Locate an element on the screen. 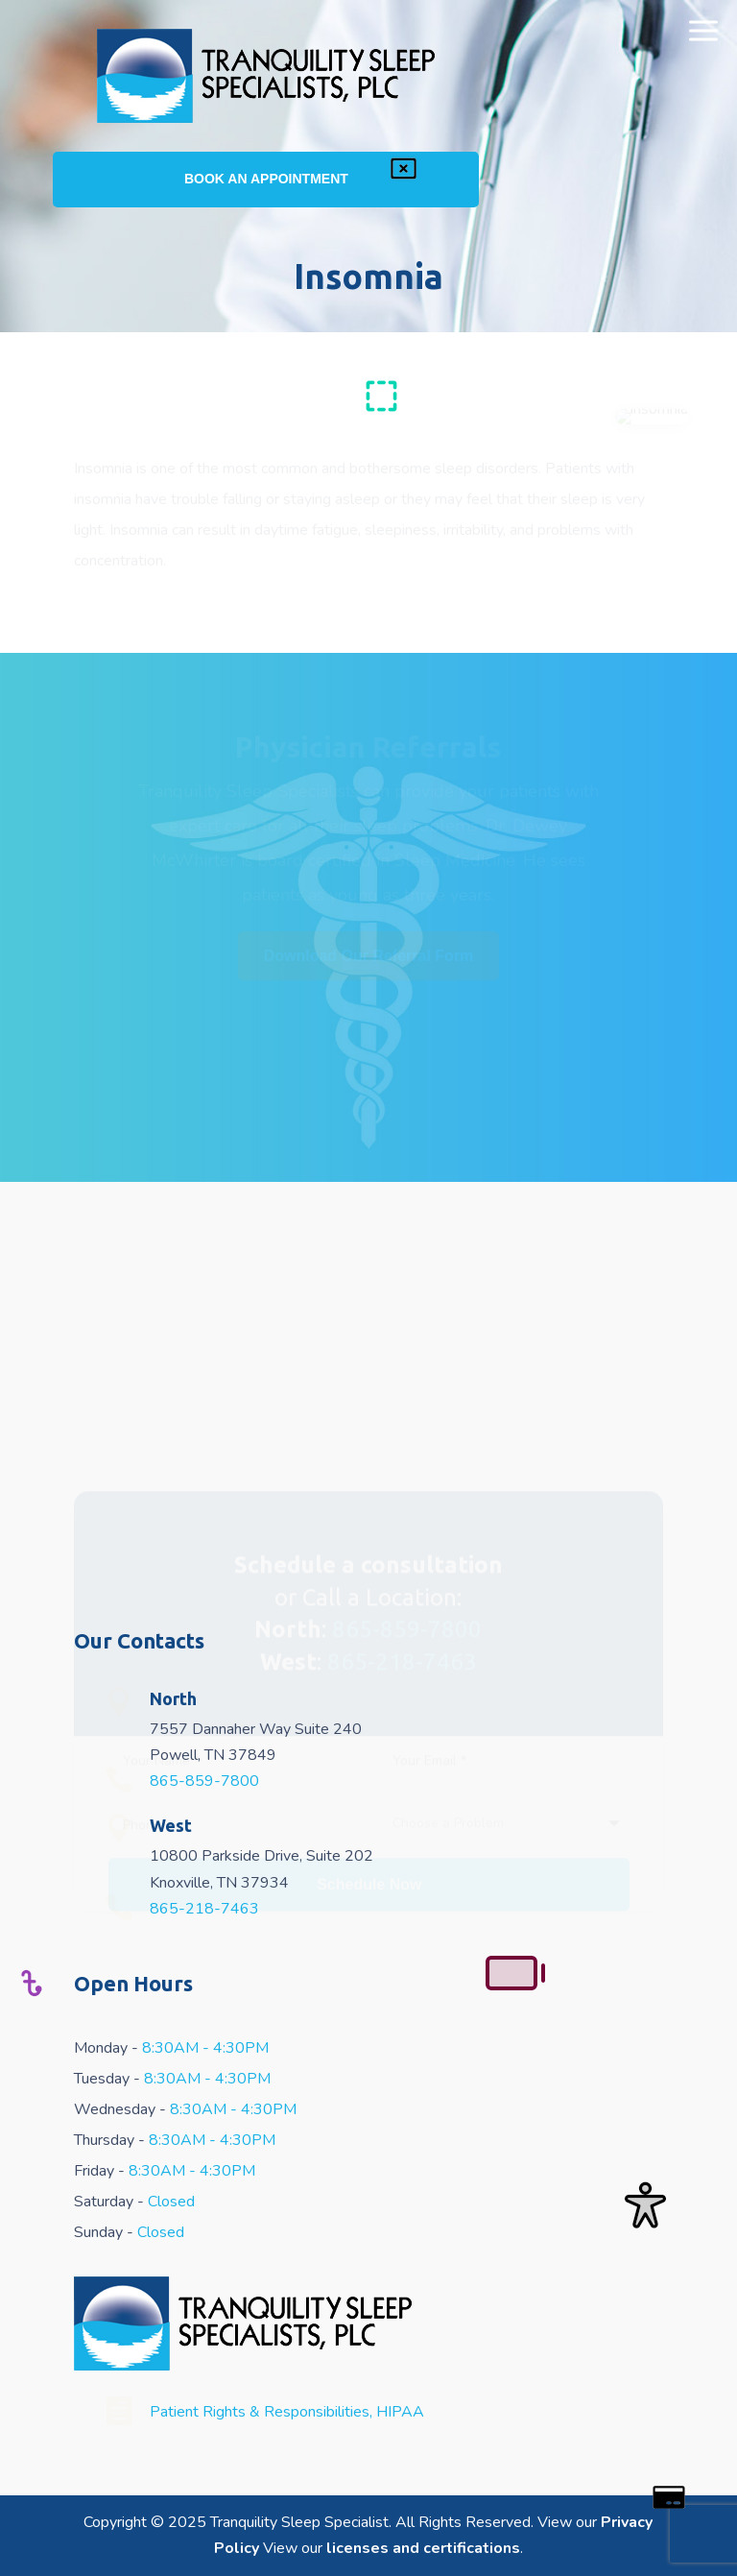 The image size is (737, 2576). indicates battery is empty or depleted is located at coordinates (514, 1973).